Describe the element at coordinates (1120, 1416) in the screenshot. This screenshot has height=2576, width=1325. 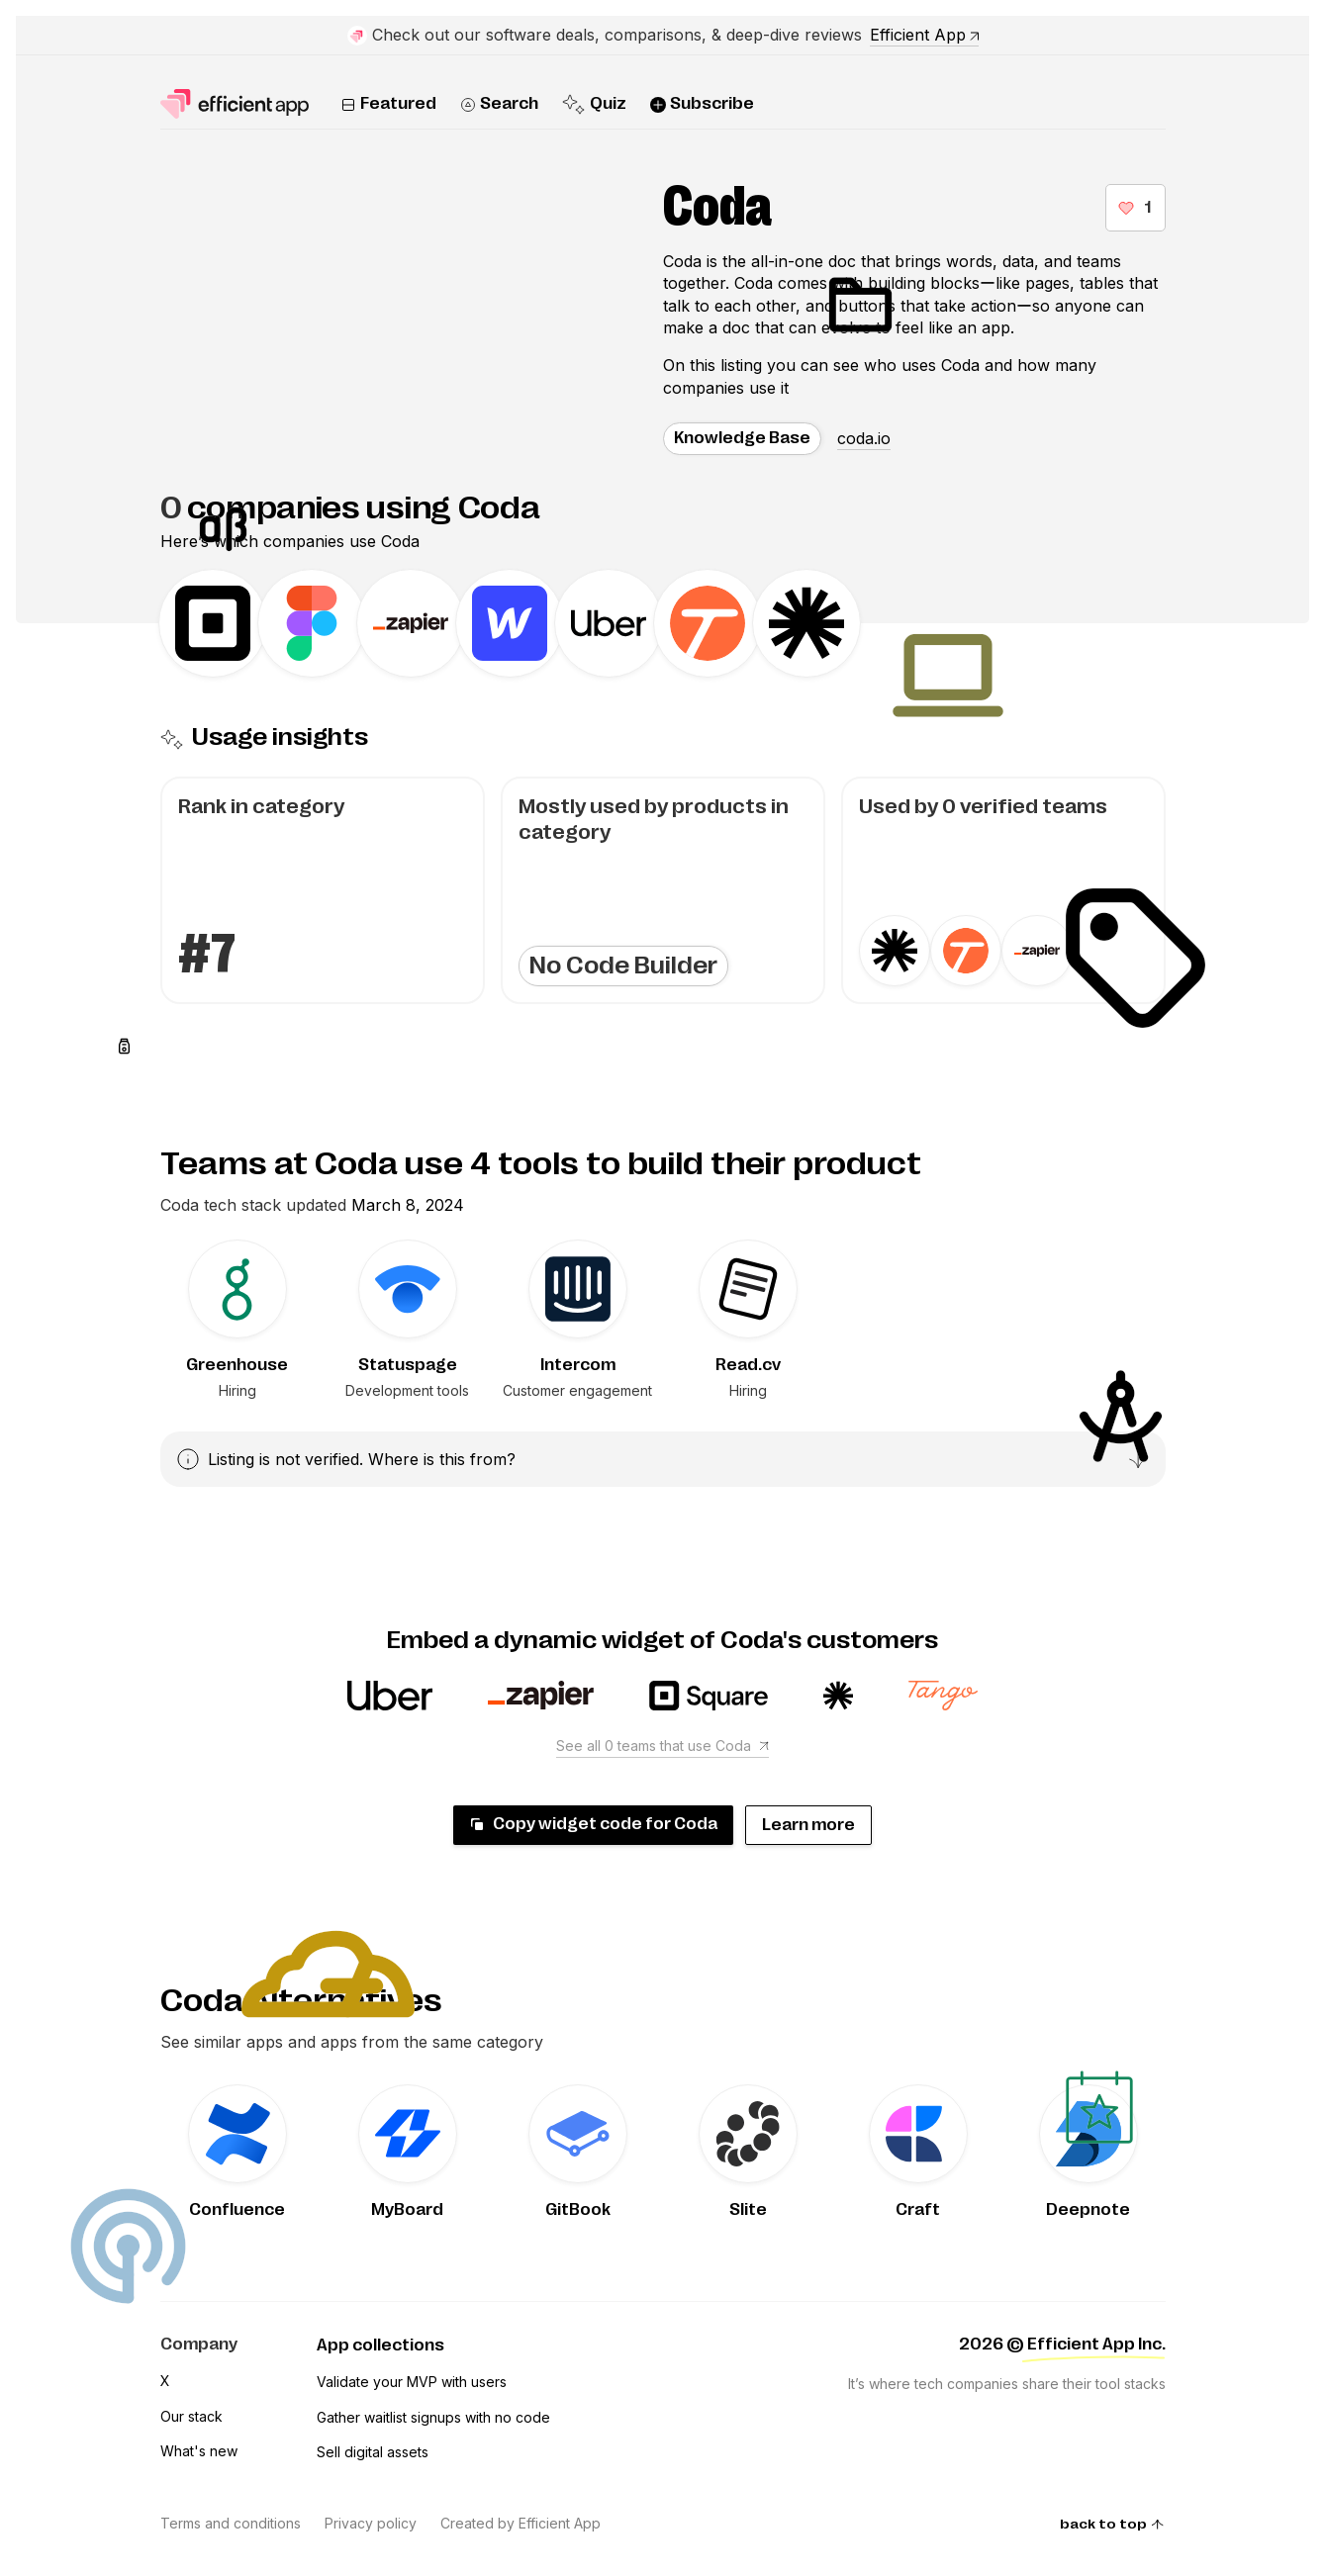
I see `access geometry or drawing tools` at that location.